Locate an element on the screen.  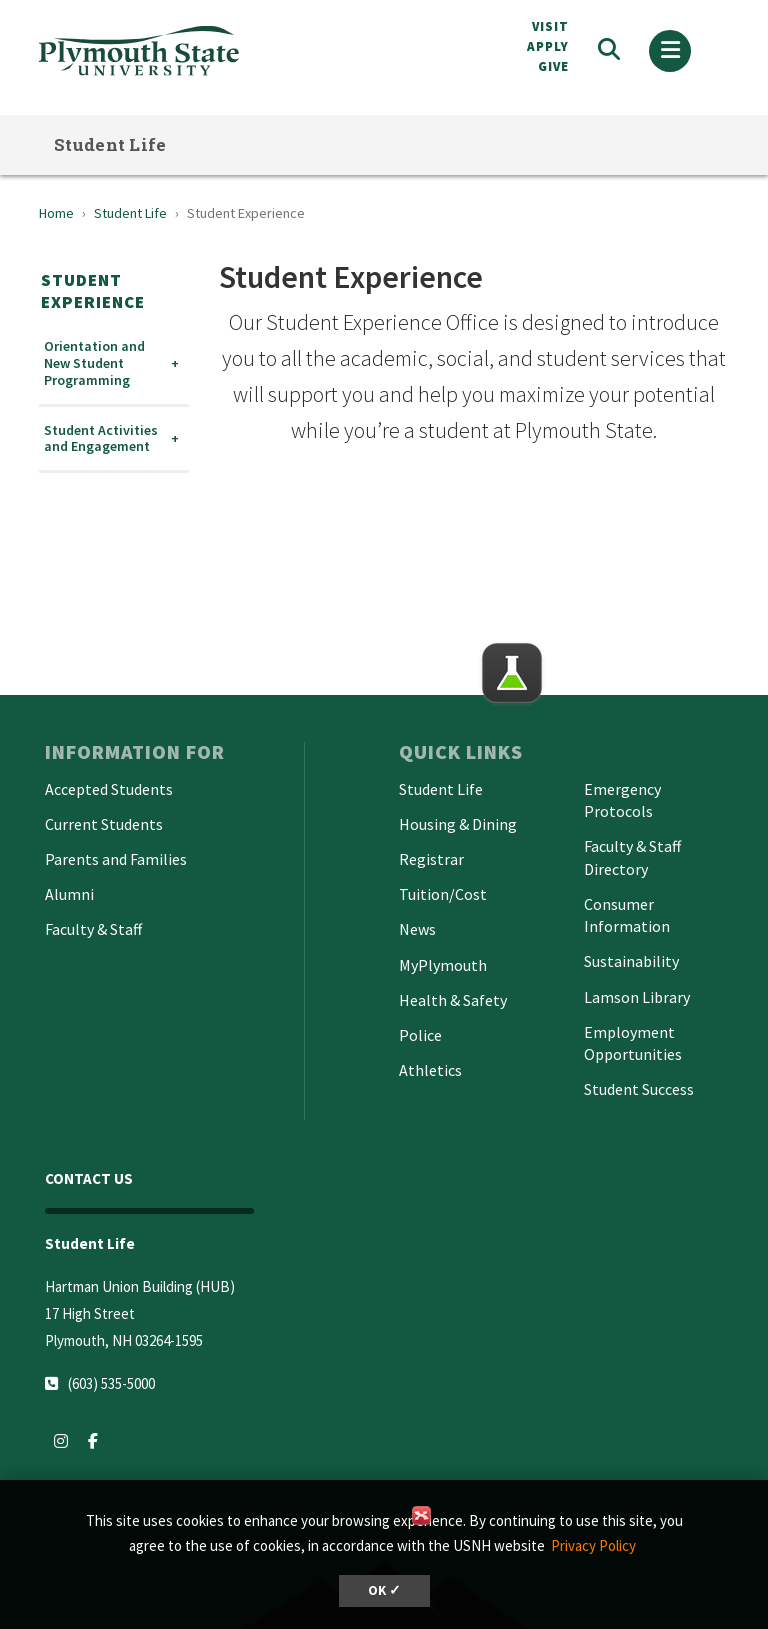
open xmind mind mapping application is located at coordinates (421, 1515).